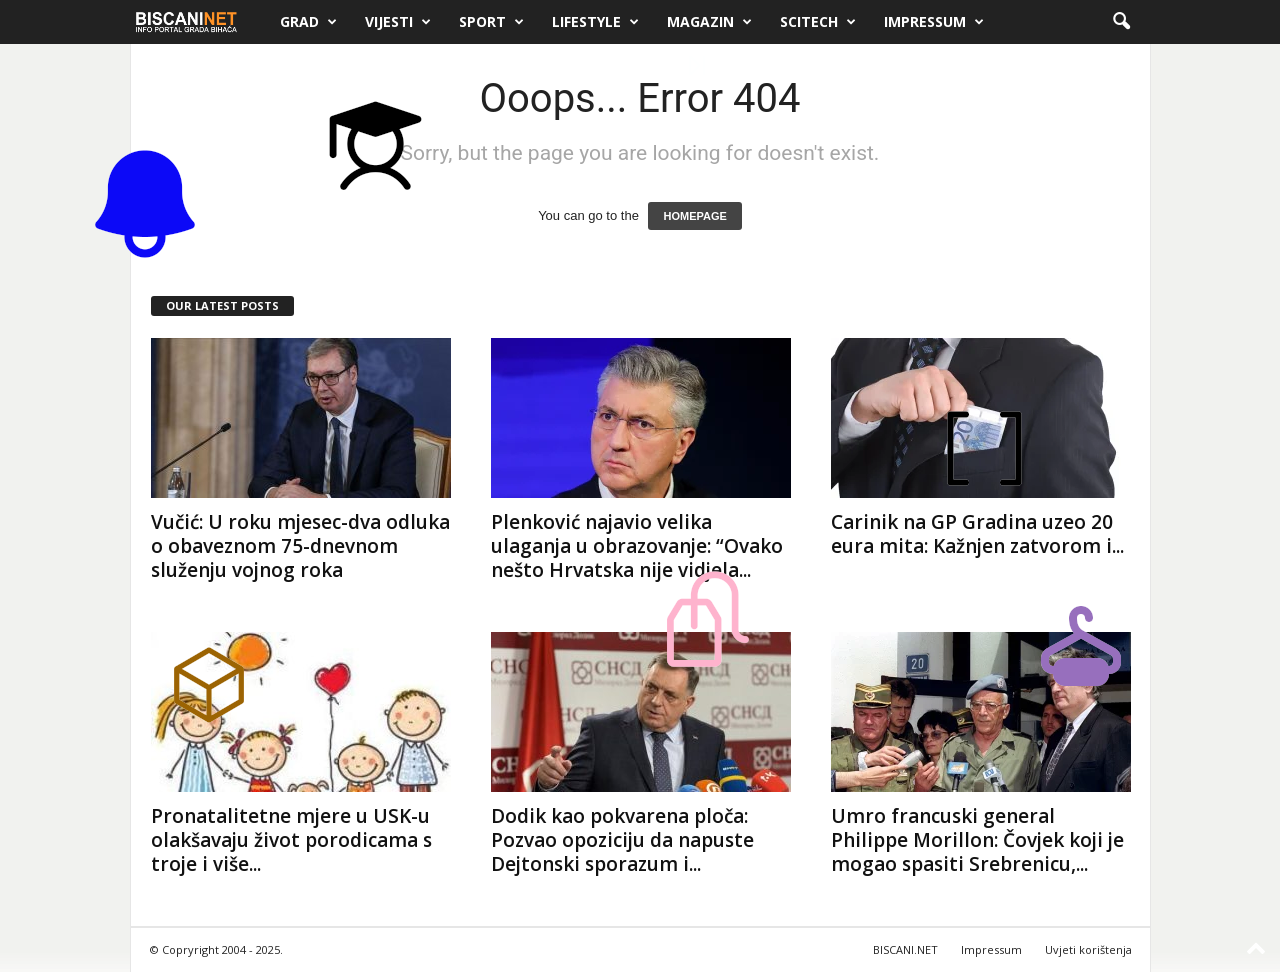  What do you see at coordinates (984, 448) in the screenshot?
I see `insert or edit code brackets` at bounding box center [984, 448].